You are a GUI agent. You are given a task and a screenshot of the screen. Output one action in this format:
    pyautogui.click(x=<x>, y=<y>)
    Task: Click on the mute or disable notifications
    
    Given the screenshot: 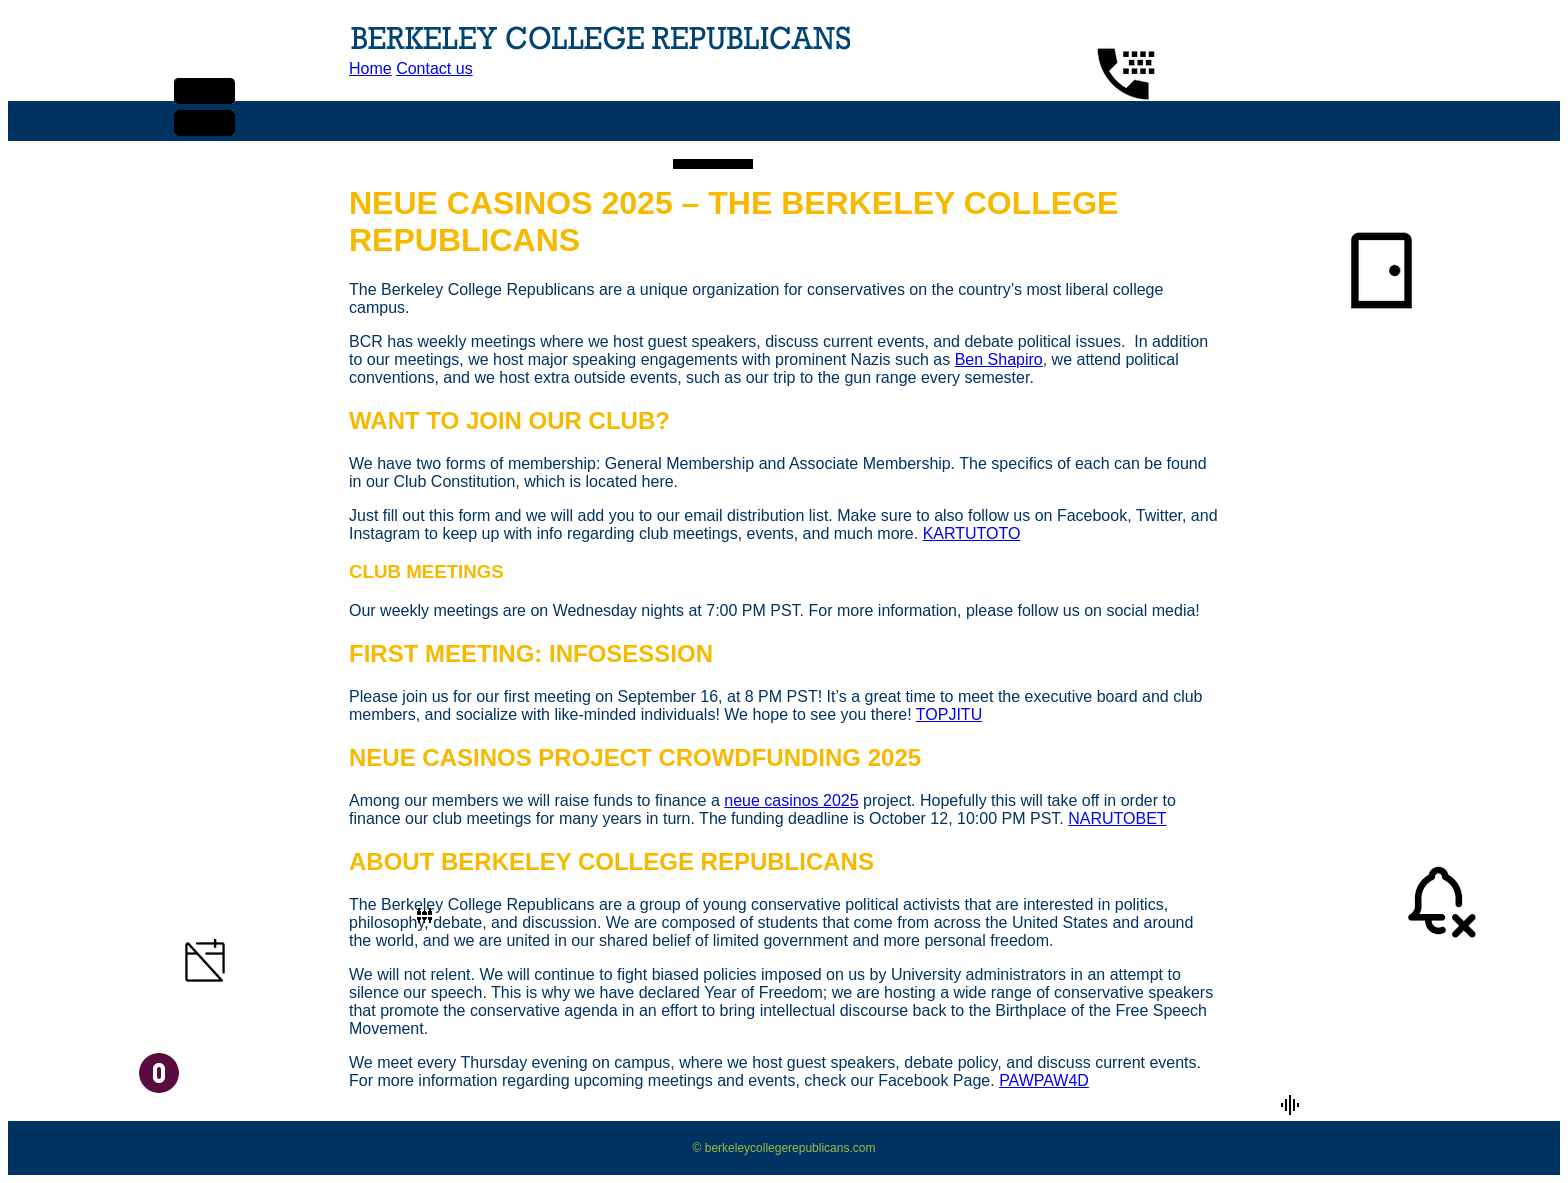 What is the action you would take?
    pyautogui.click(x=1438, y=900)
    